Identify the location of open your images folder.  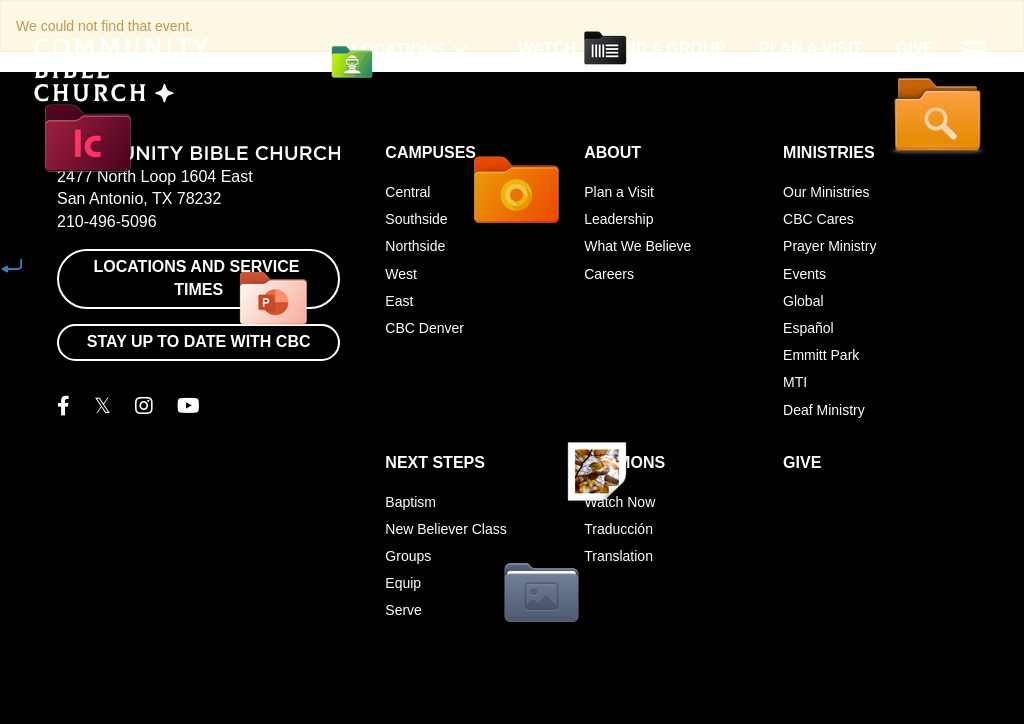
(541, 592).